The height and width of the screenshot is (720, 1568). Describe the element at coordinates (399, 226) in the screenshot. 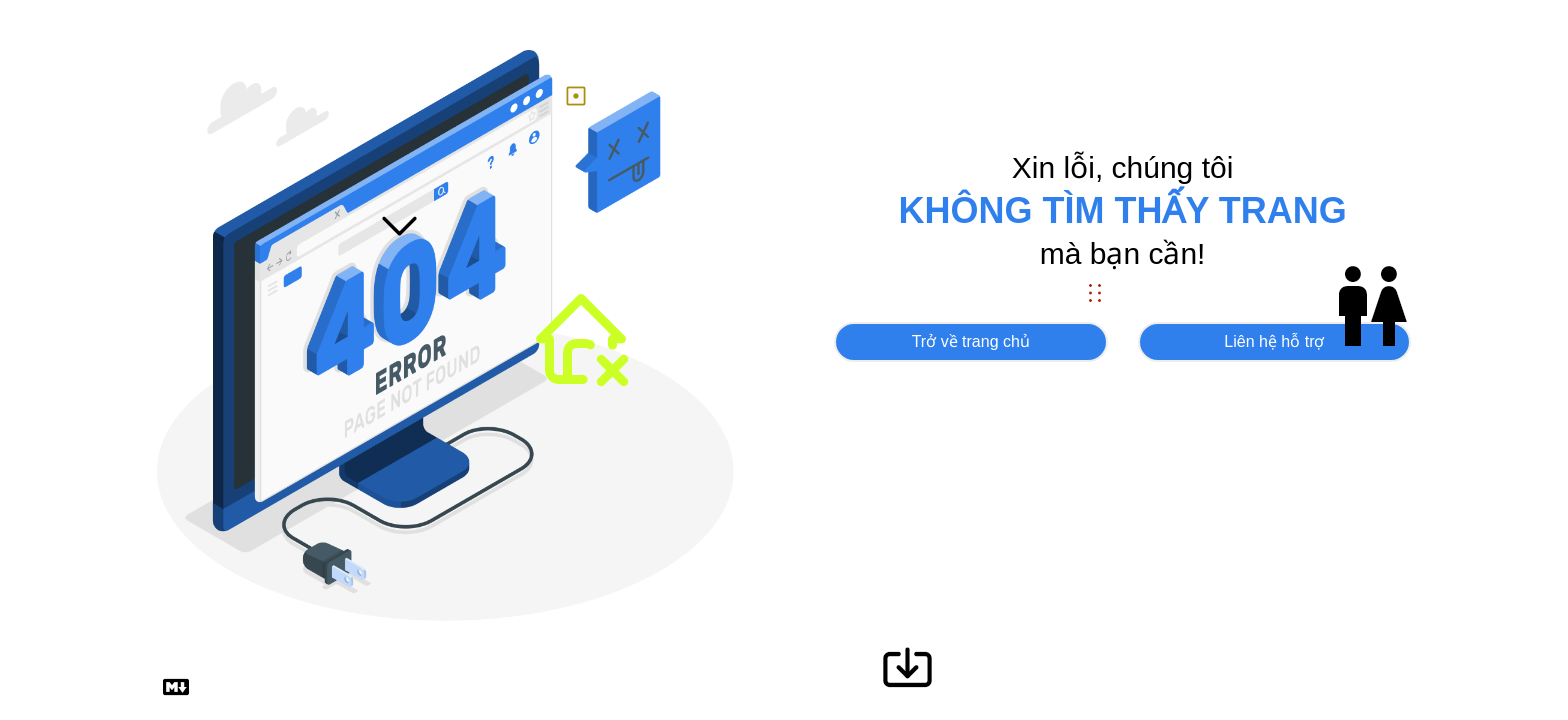

I see `expand a dropdown menu or collapsible section` at that location.